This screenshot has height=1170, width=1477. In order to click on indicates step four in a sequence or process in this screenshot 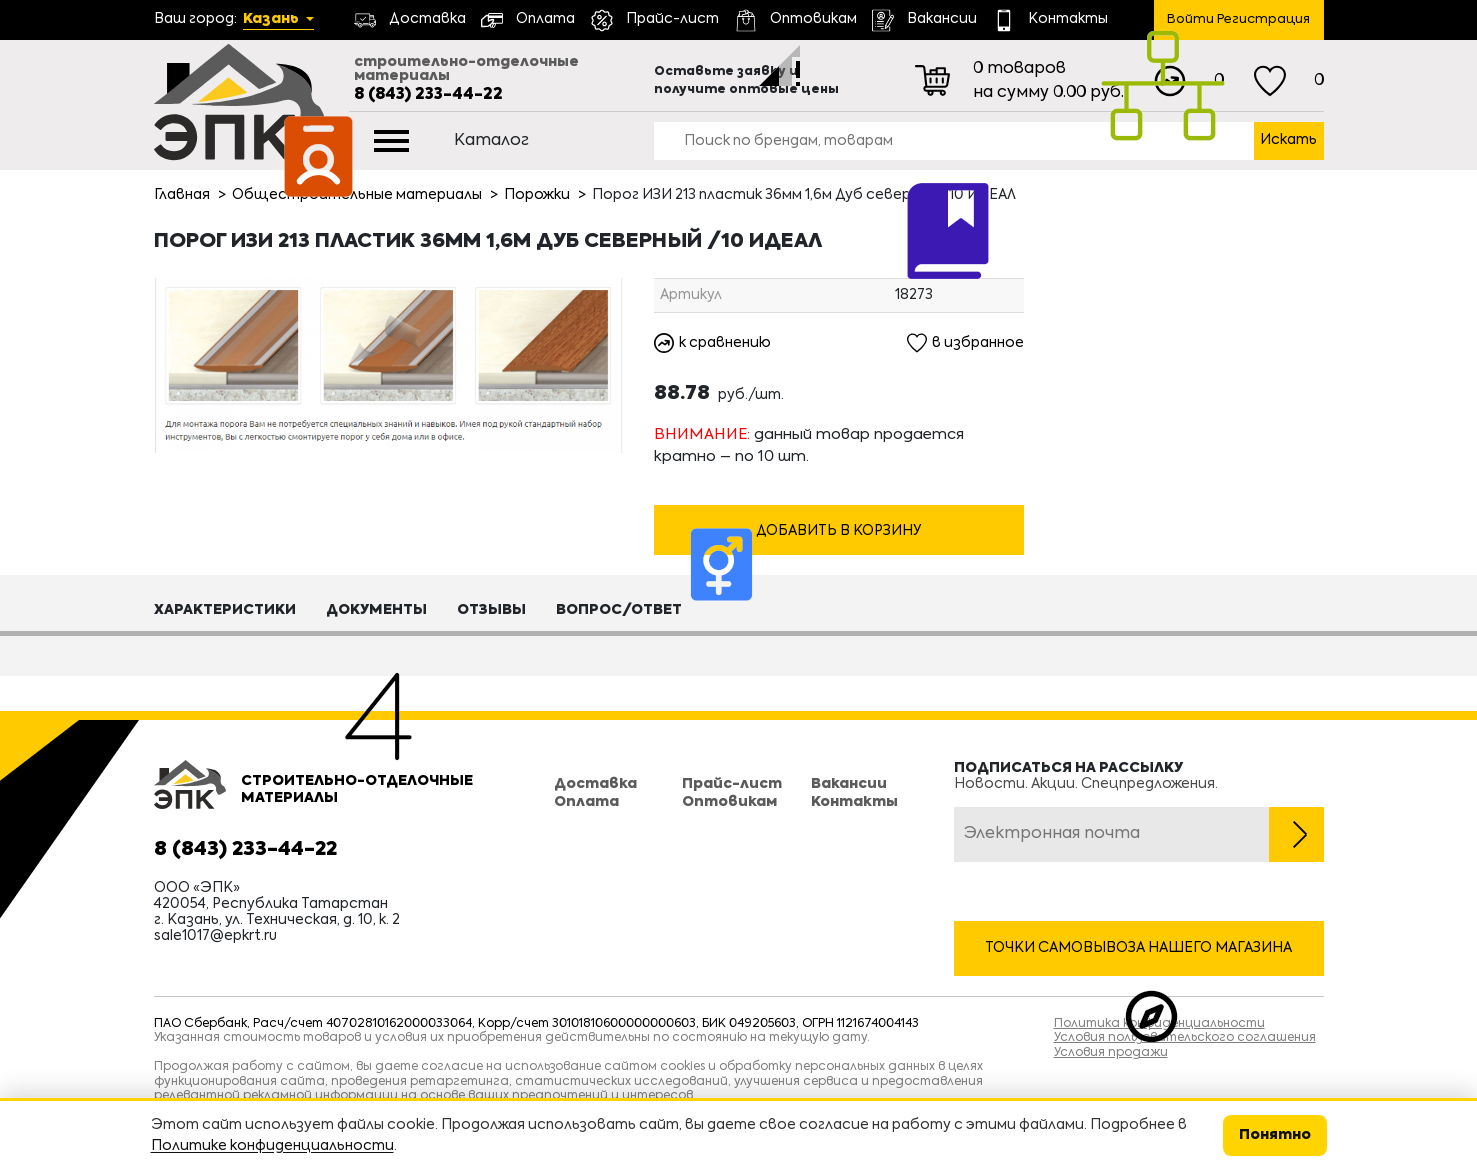, I will do `click(380, 716)`.